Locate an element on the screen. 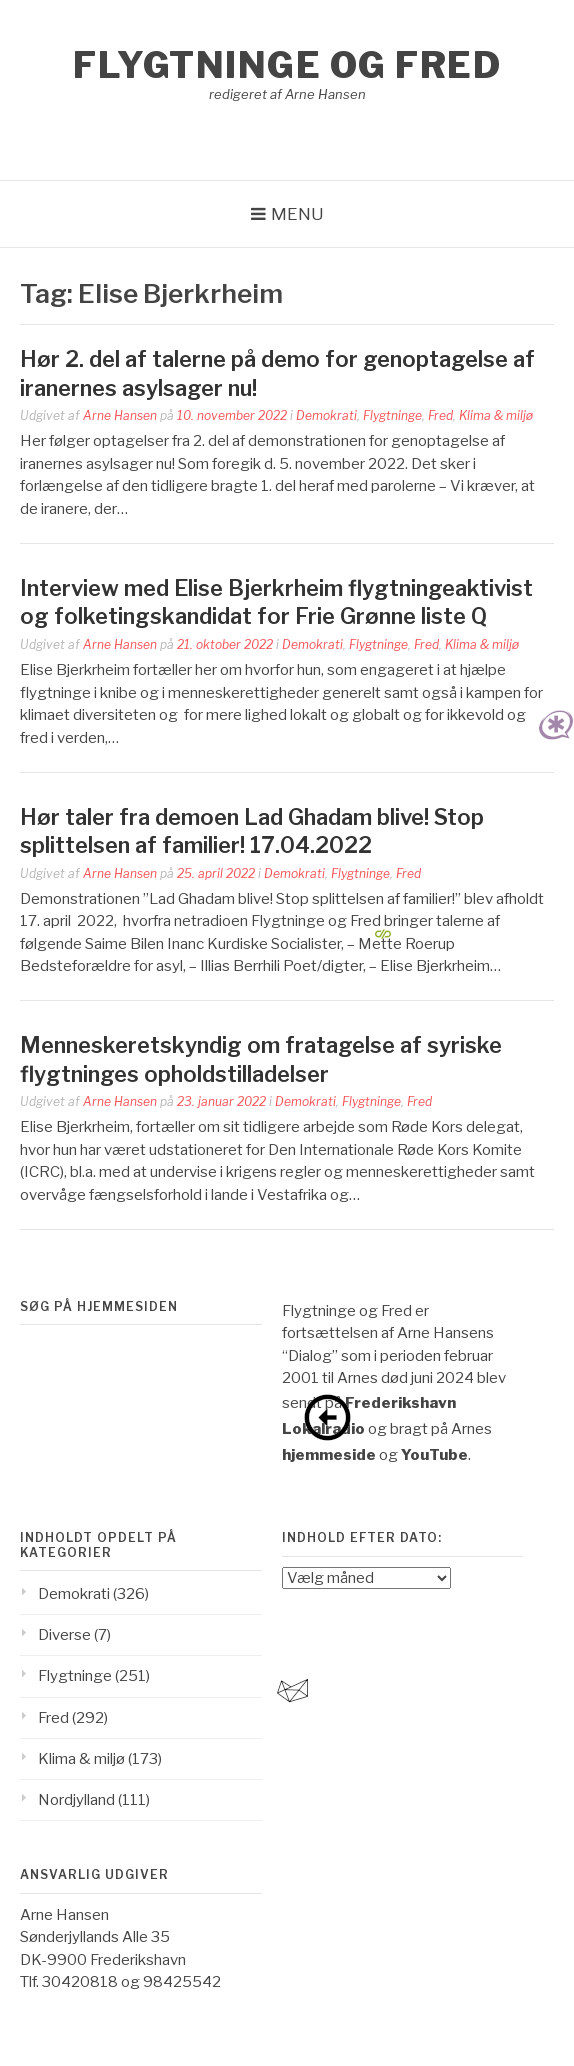 This screenshot has width=574, height=2066. asterisk open-source telephony platform logo is located at coordinates (556, 725).